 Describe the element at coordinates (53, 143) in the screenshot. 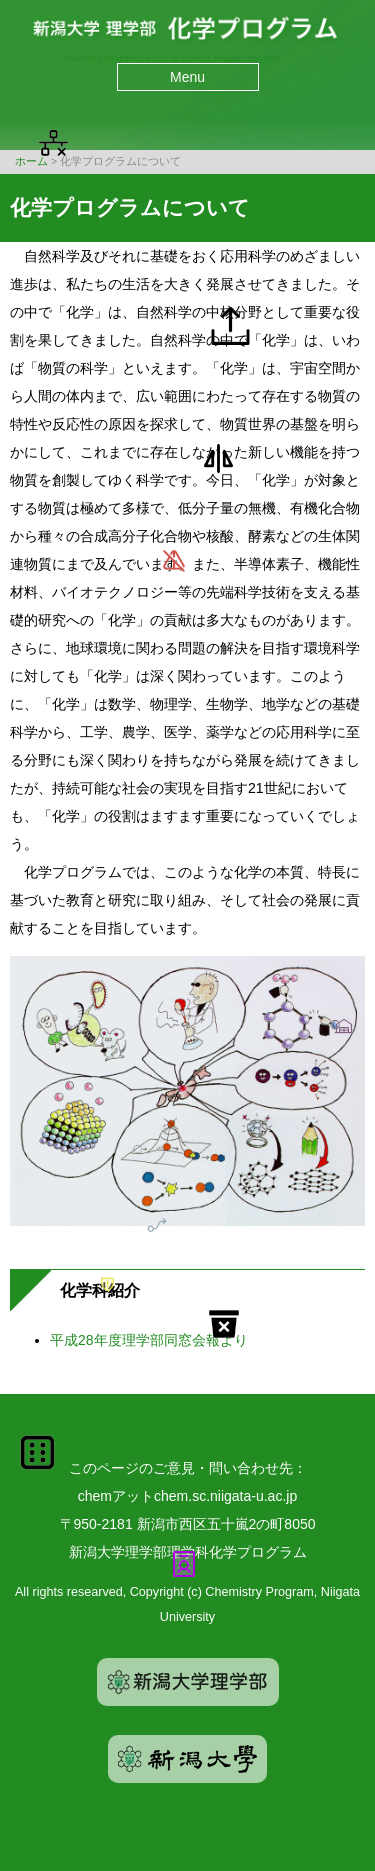

I see `network connection error or failure` at that location.